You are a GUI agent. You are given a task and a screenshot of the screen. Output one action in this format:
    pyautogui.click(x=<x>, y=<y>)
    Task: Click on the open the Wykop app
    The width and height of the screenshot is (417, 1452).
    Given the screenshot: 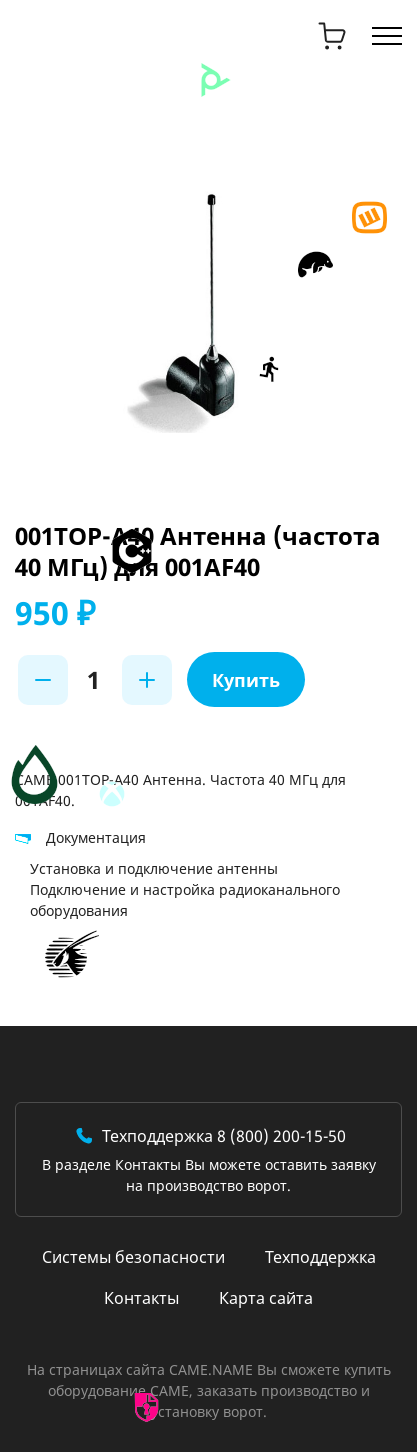 What is the action you would take?
    pyautogui.click(x=369, y=217)
    